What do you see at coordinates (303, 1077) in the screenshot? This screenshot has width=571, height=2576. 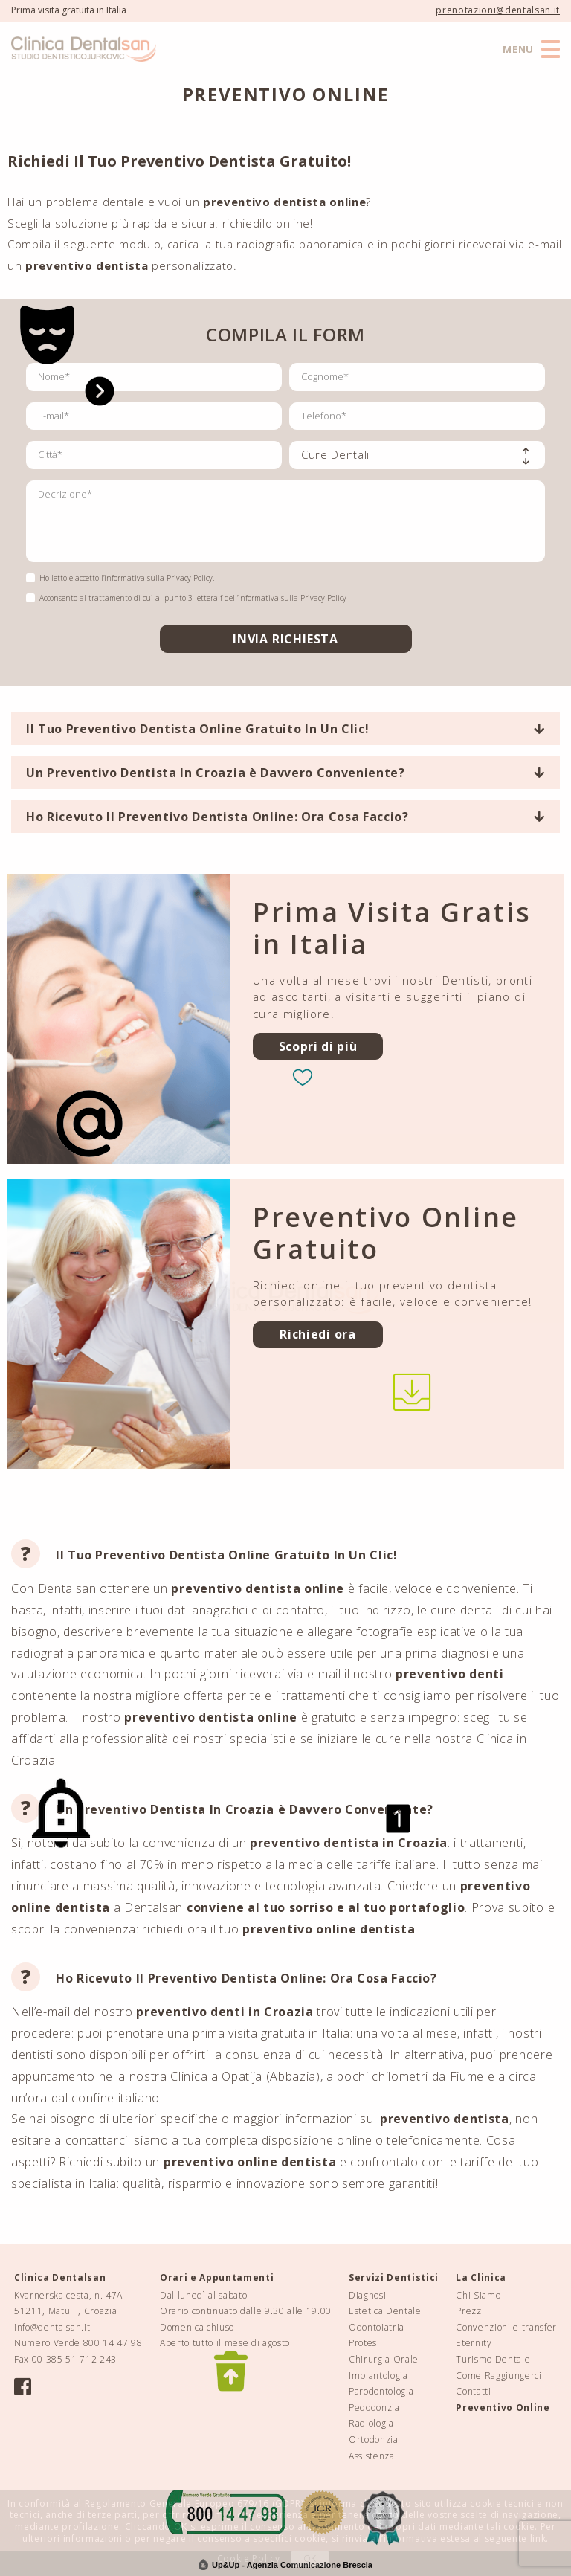 I see `add to favorites` at bounding box center [303, 1077].